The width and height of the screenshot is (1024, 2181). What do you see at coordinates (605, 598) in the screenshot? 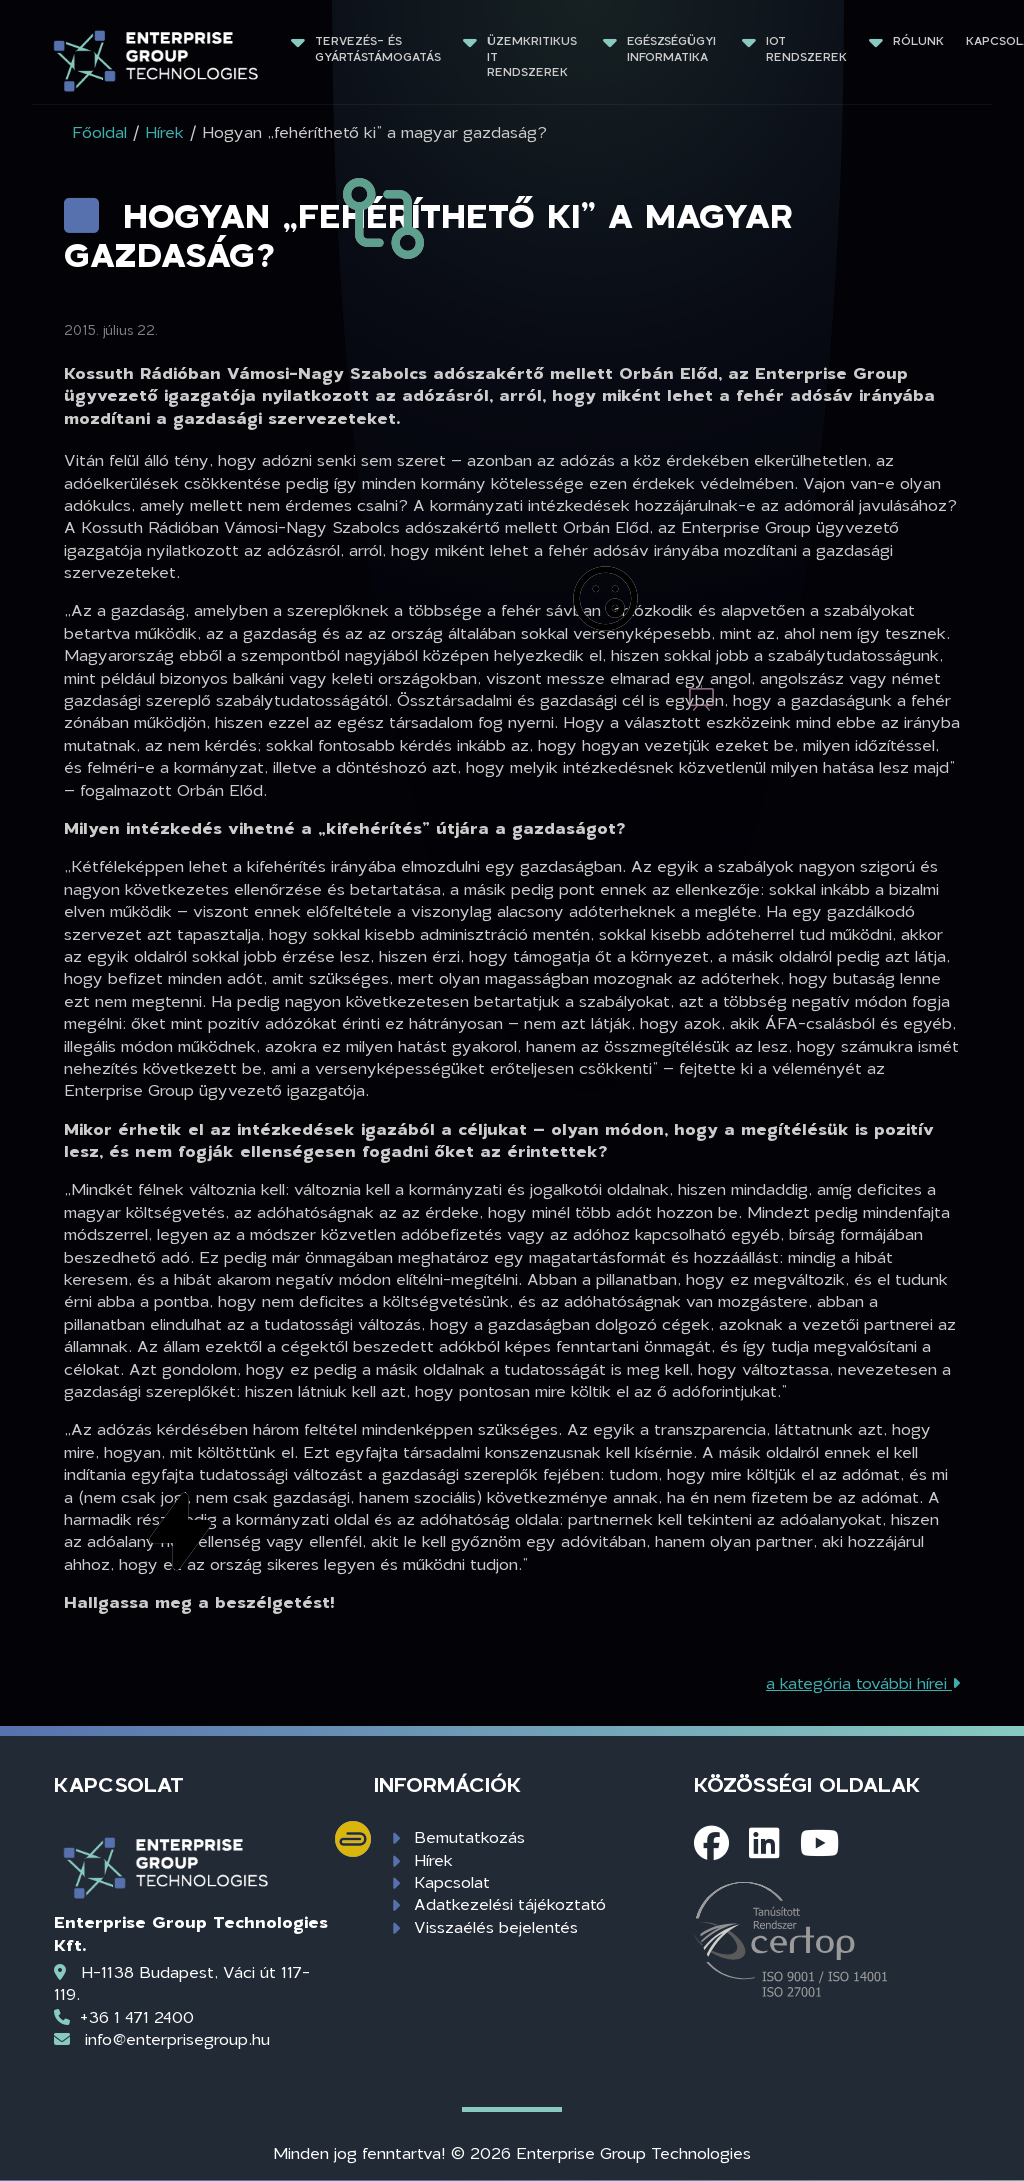
I see `indicates singing or karaoke mode` at bounding box center [605, 598].